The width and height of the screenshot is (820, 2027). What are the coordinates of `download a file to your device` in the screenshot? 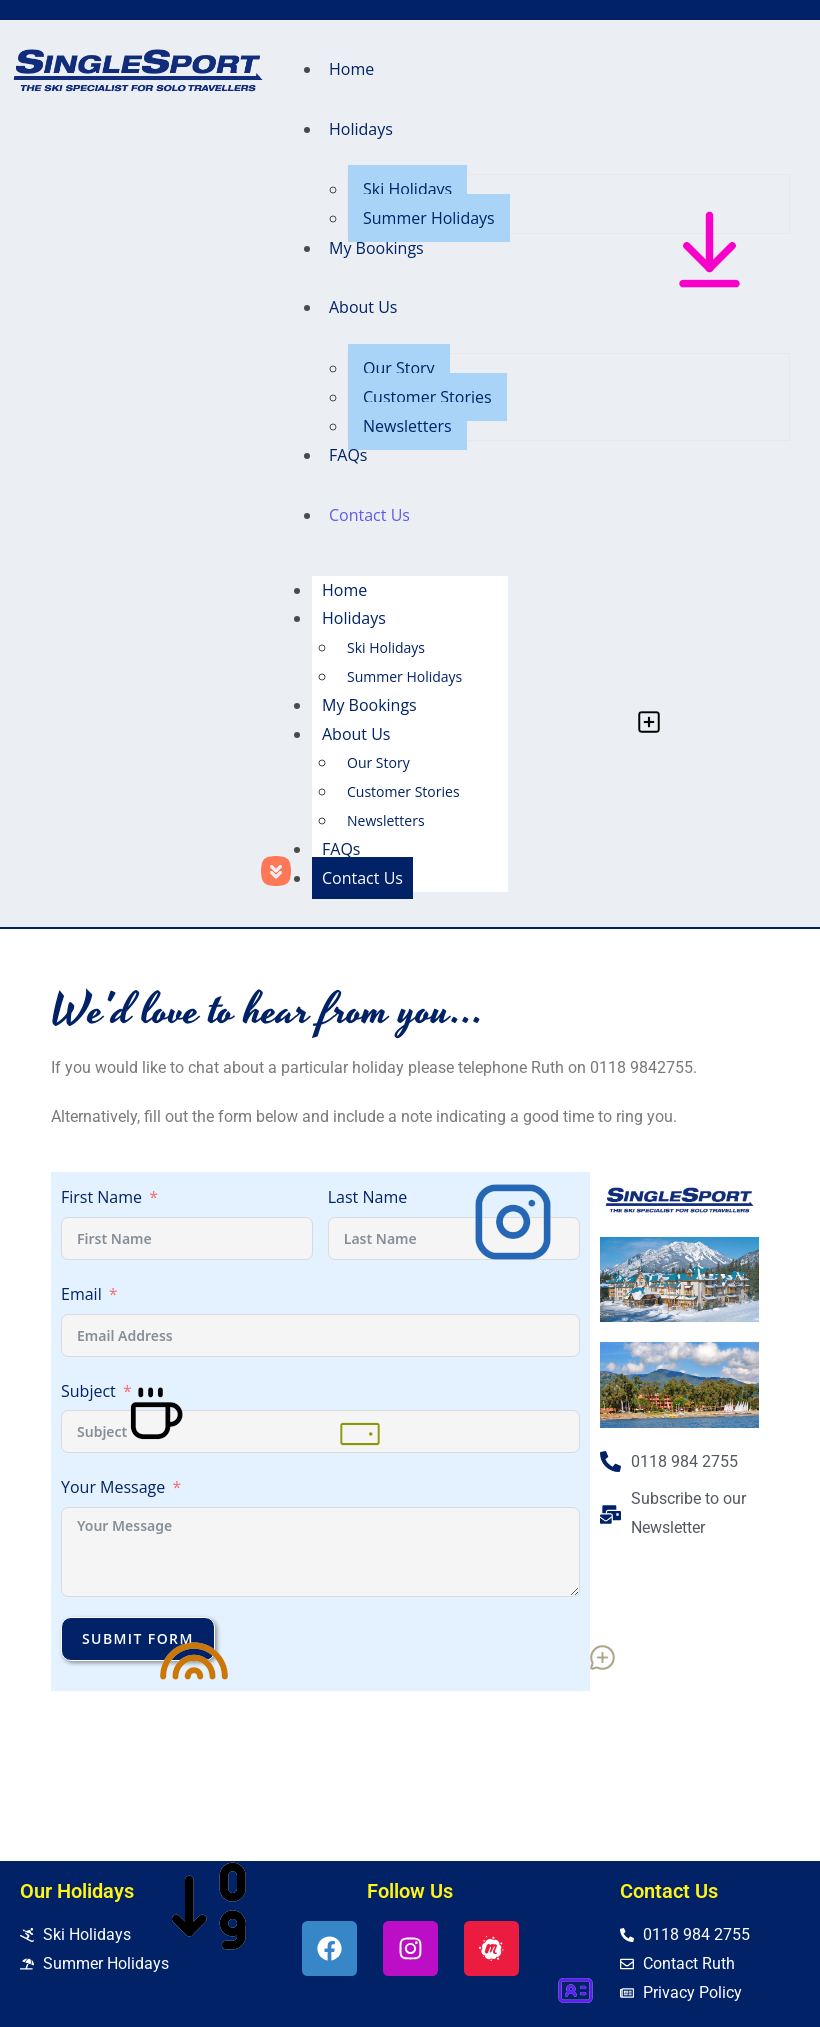 It's located at (709, 249).